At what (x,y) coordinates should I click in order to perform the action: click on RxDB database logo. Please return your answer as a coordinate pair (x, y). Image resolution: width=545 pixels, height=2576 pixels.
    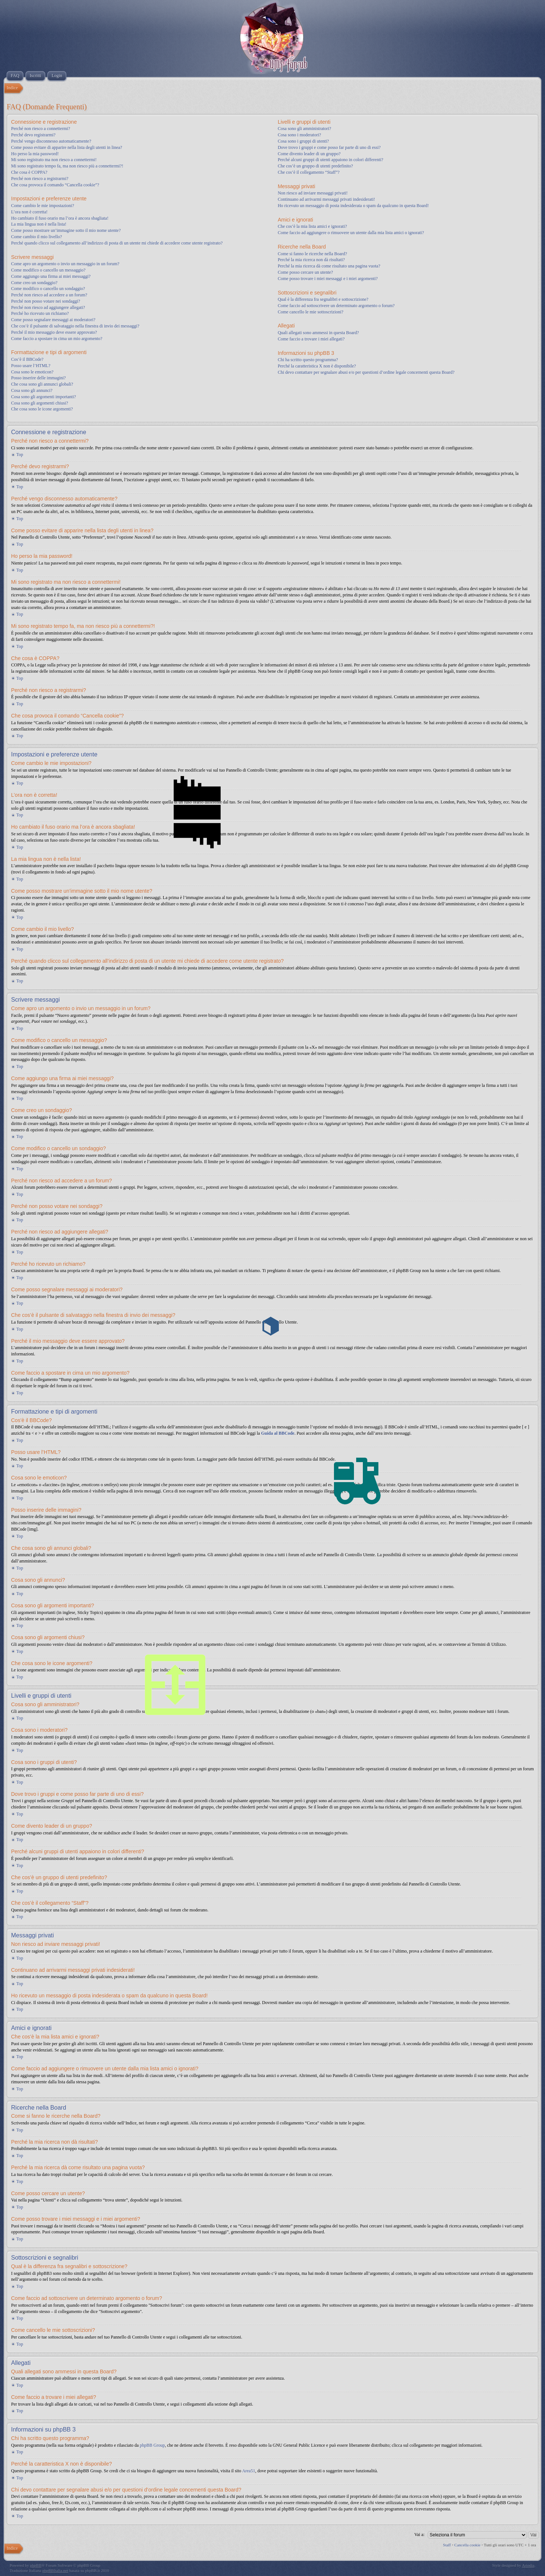
    Looking at the image, I should click on (197, 812).